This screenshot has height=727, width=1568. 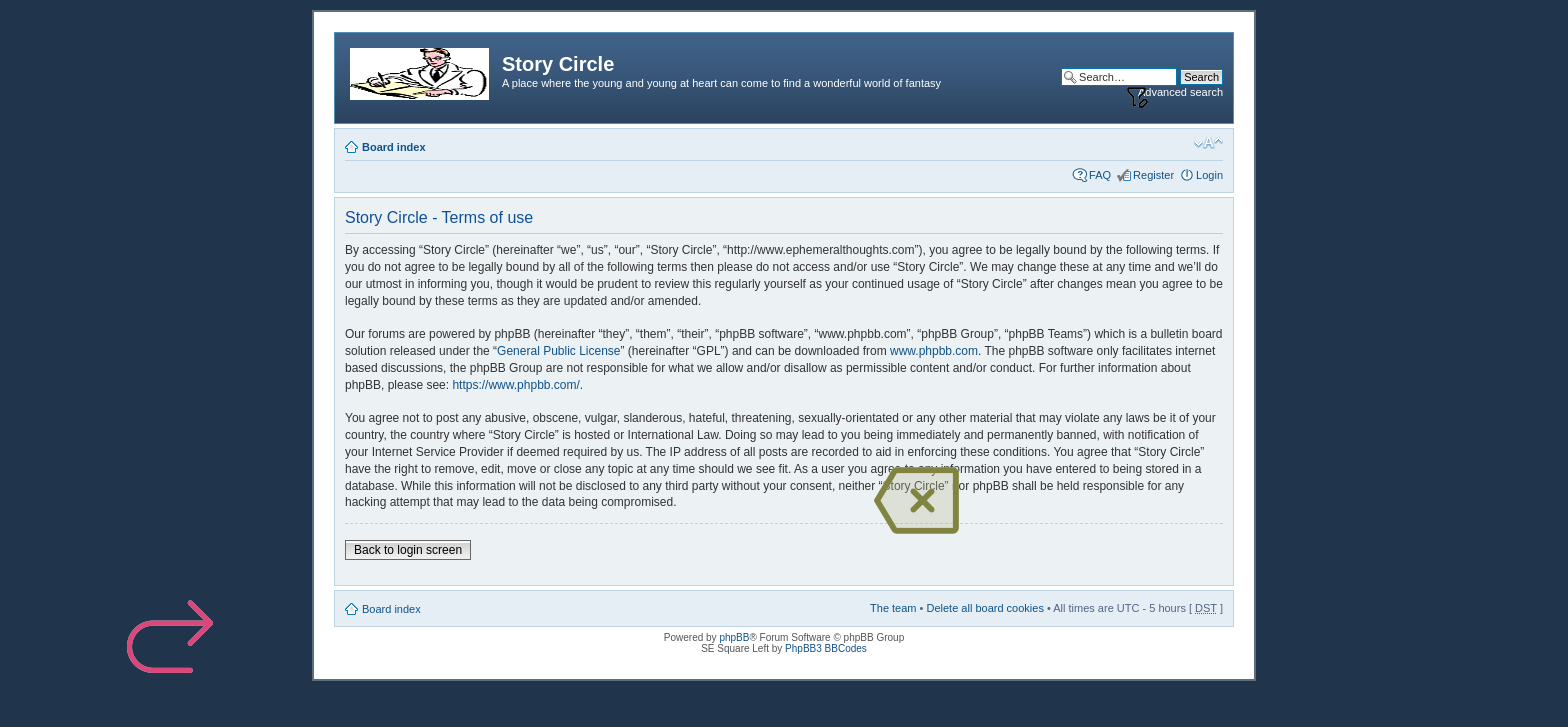 I want to click on delete the previous character, so click(x=919, y=500).